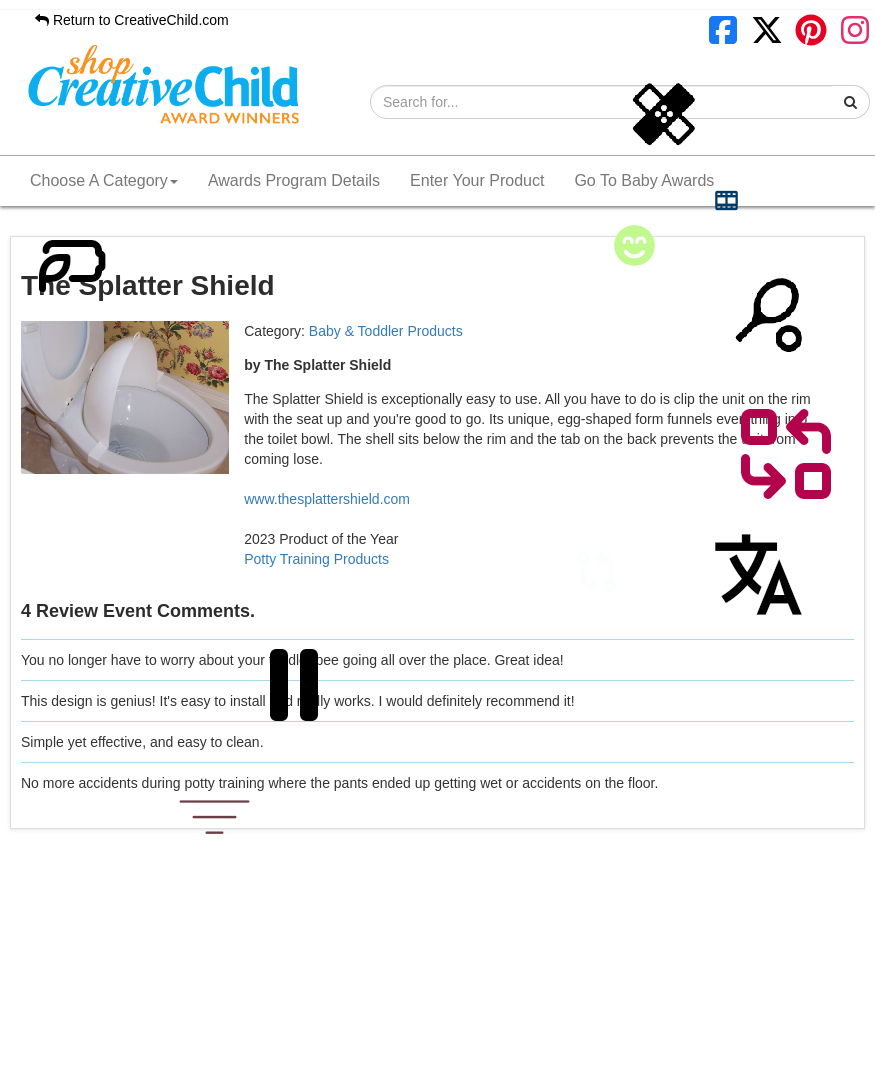  I want to click on access tennis or racket sports content, so click(769, 315).